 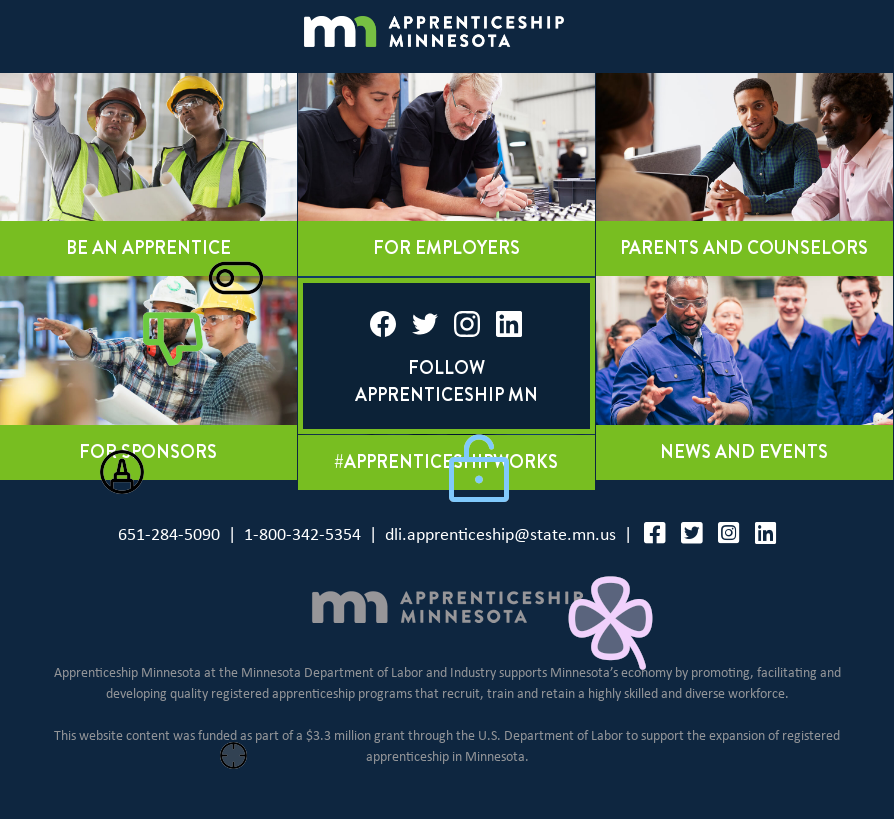 What do you see at coordinates (610, 621) in the screenshot?
I see `indicates a lucky or bonus reward` at bounding box center [610, 621].